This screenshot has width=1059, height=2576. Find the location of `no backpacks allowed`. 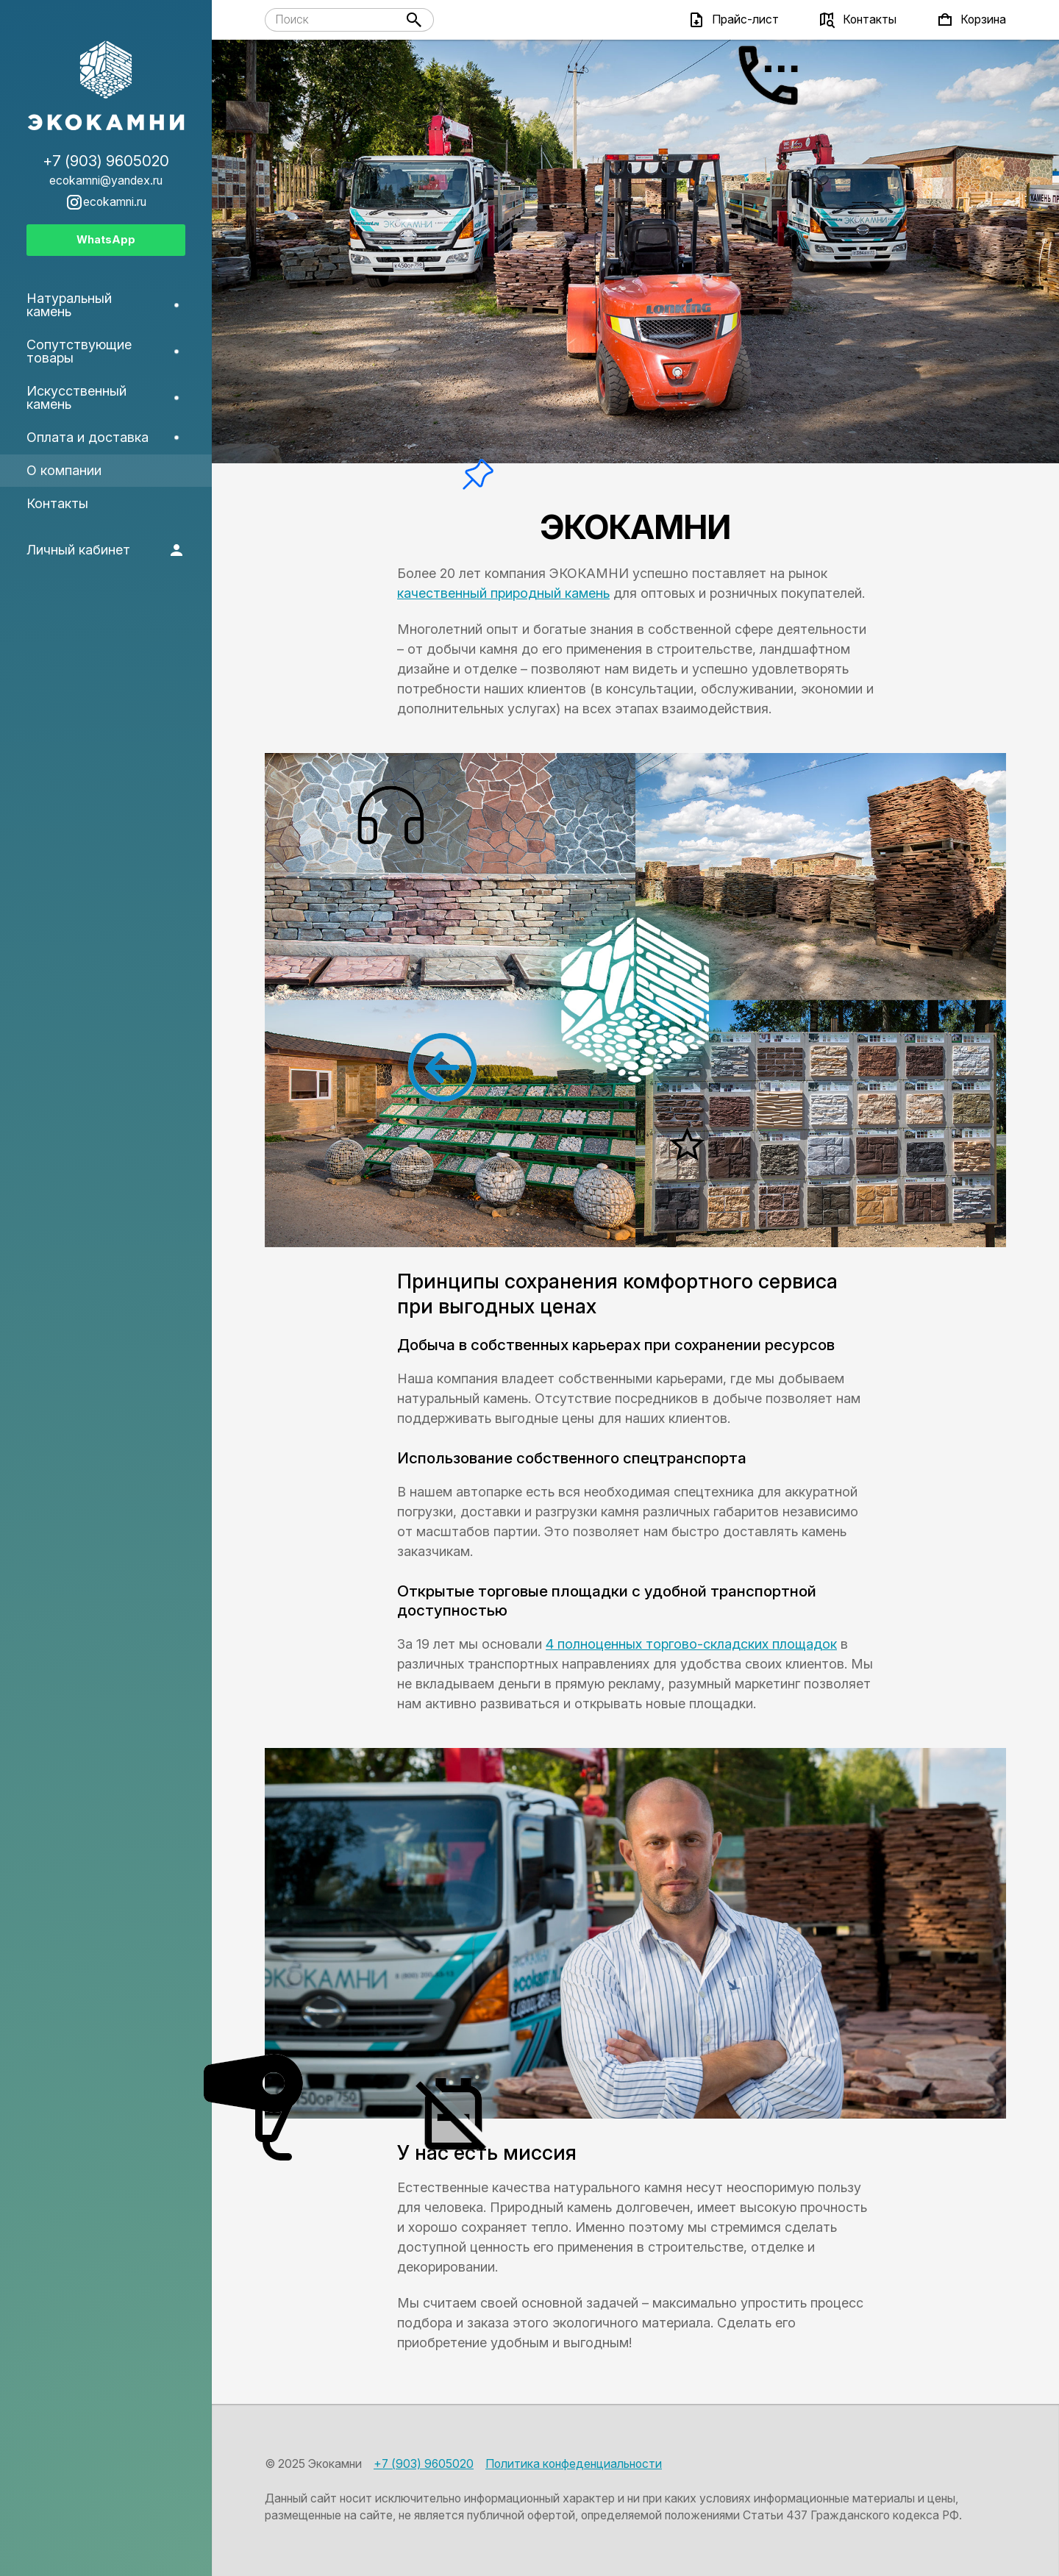

no backpacks allowed is located at coordinates (453, 2113).